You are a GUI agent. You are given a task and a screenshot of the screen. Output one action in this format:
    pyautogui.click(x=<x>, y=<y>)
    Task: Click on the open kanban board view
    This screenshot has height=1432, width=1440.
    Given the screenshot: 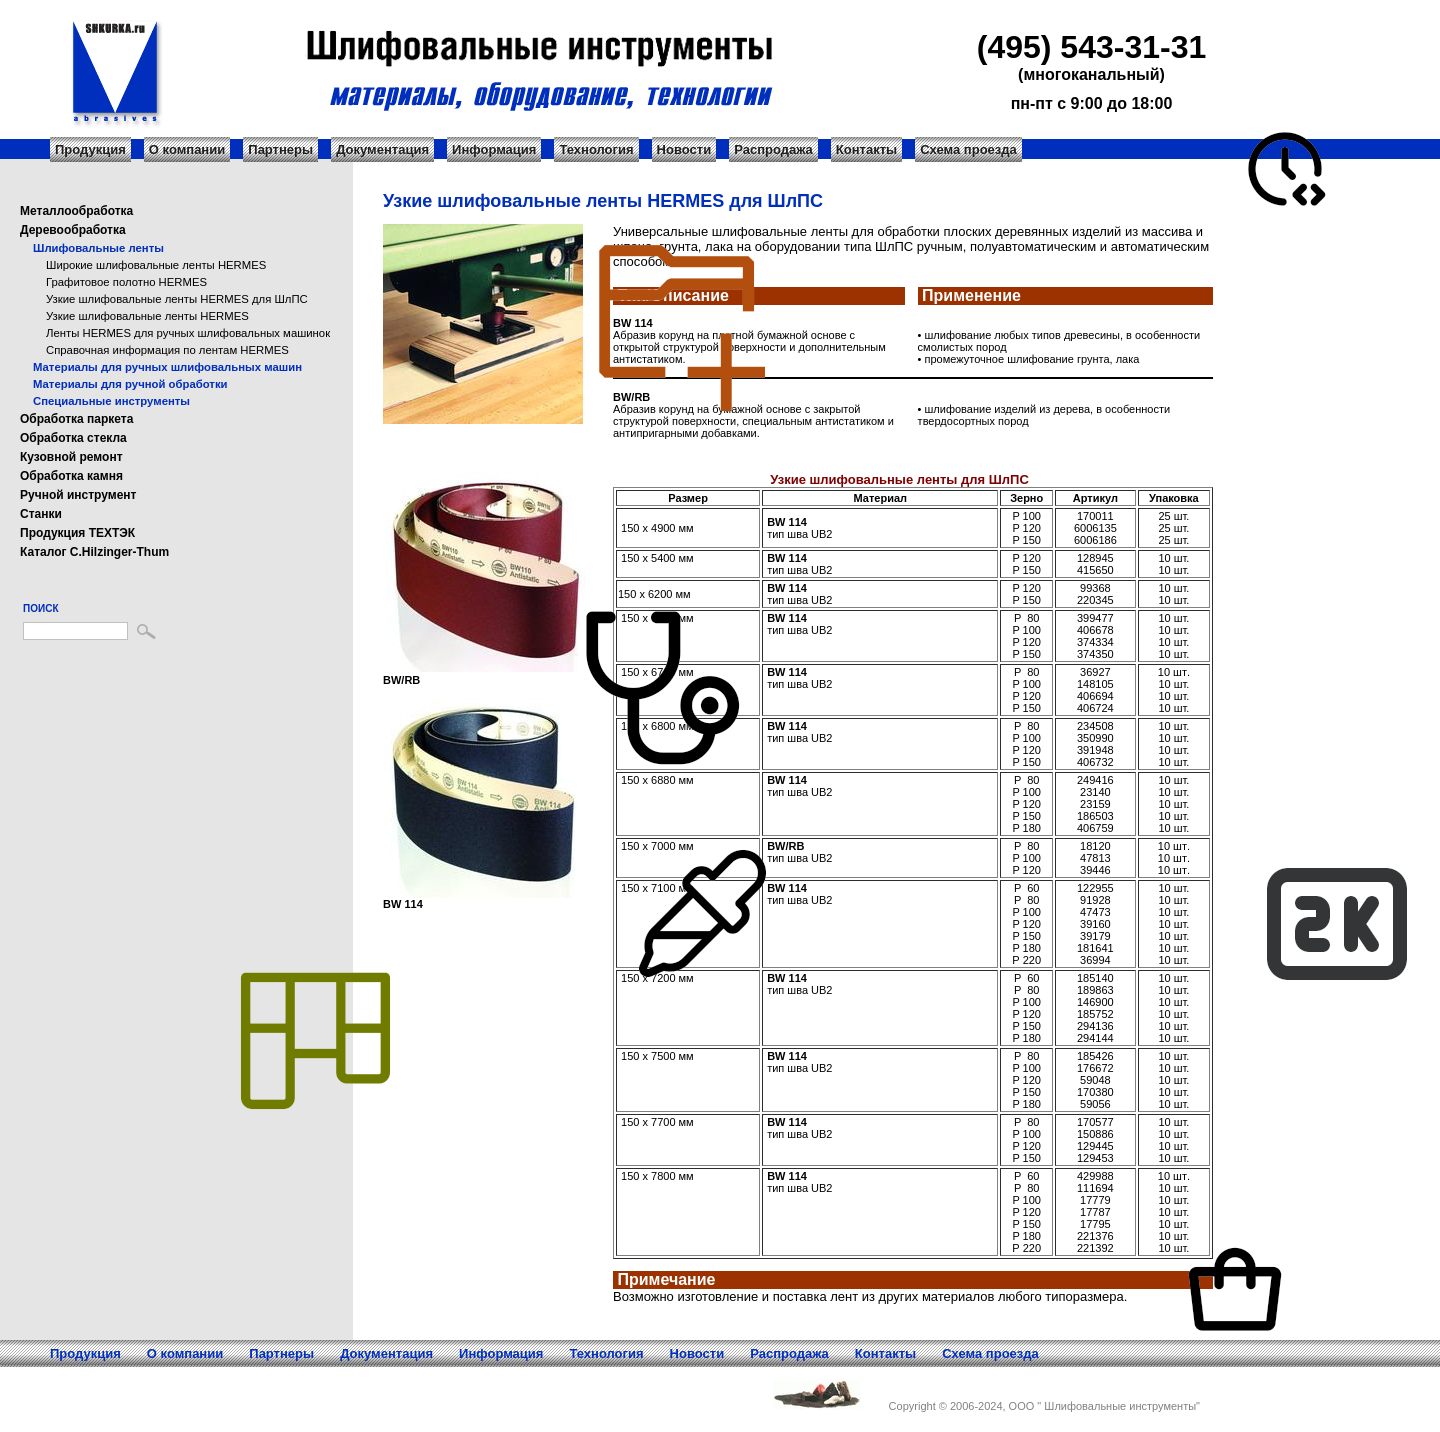 What is the action you would take?
    pyautogui.click(x=315, y=1034)
    